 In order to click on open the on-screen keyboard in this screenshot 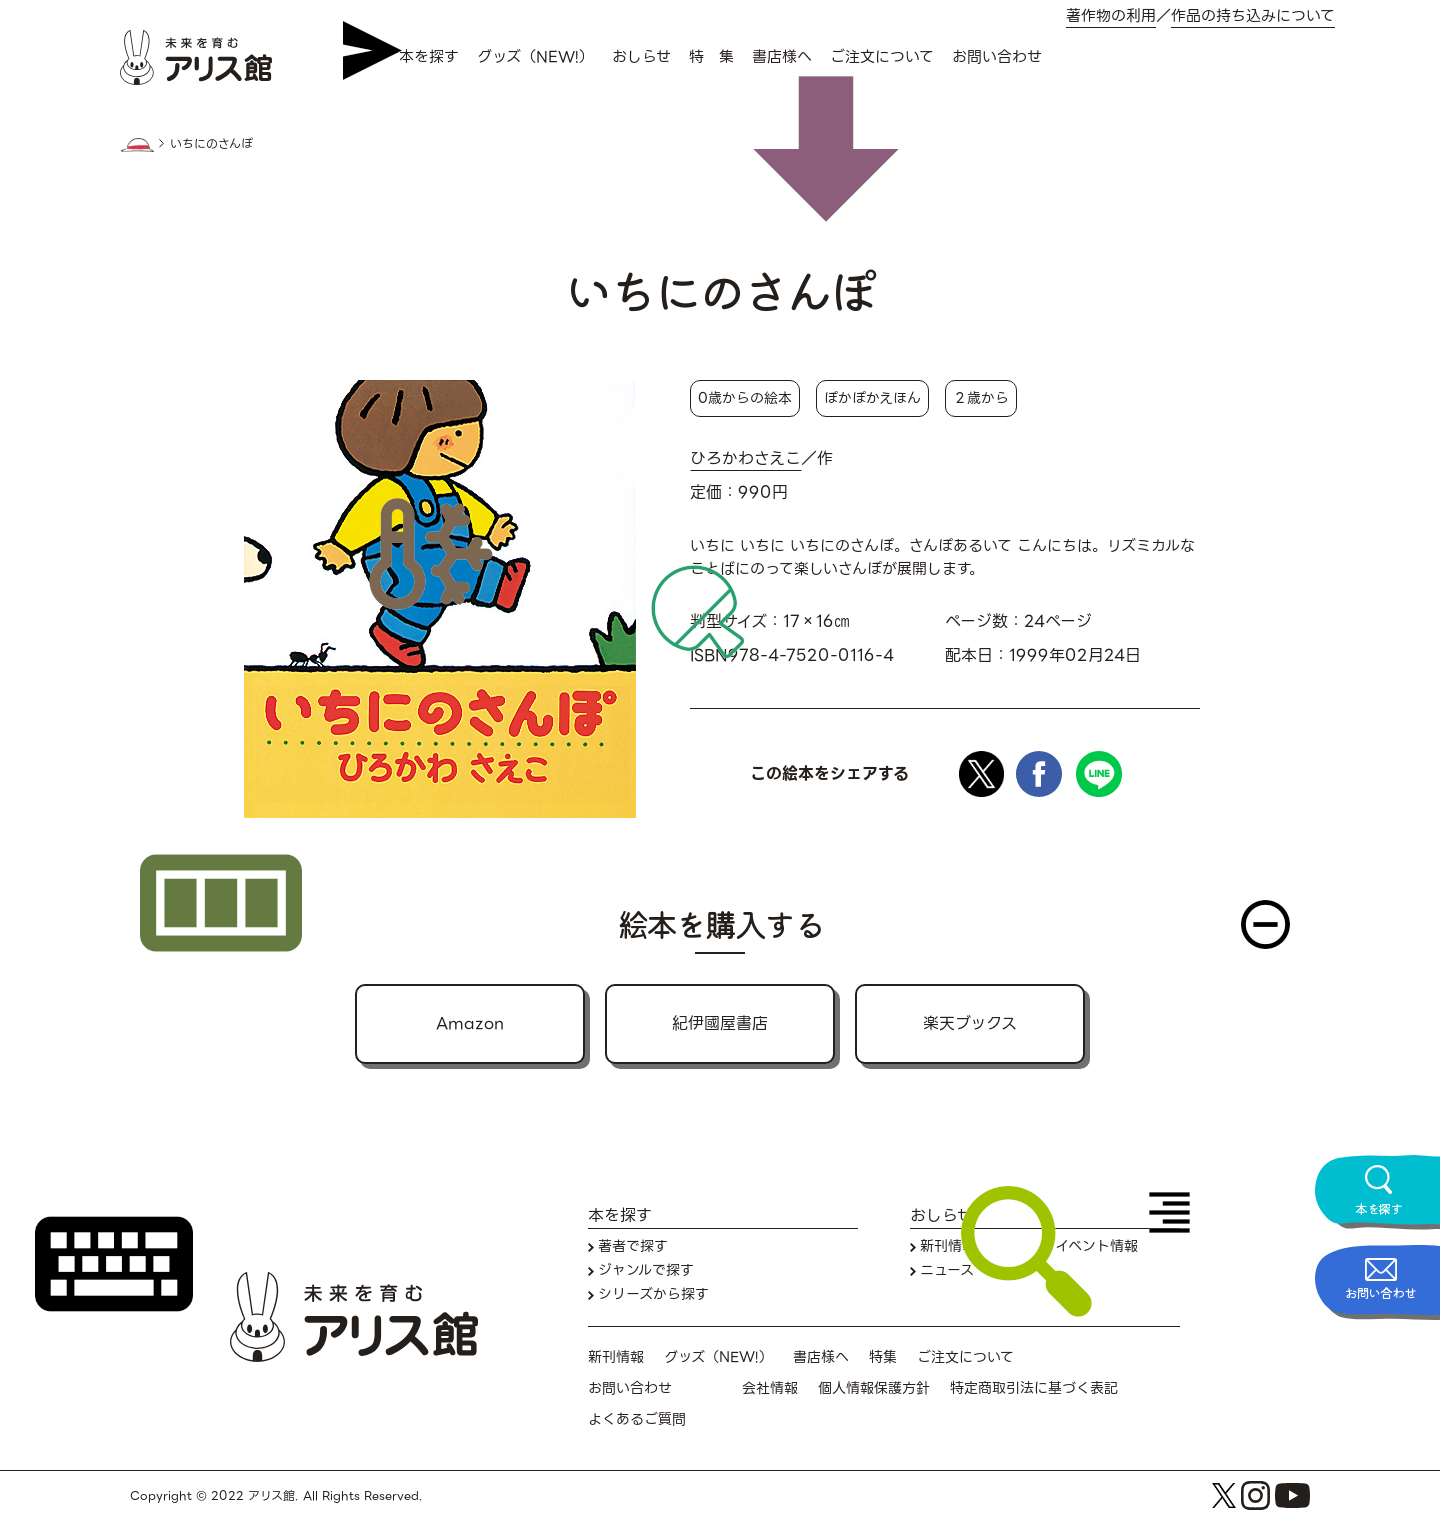, I will do `click(114, 1264)`.